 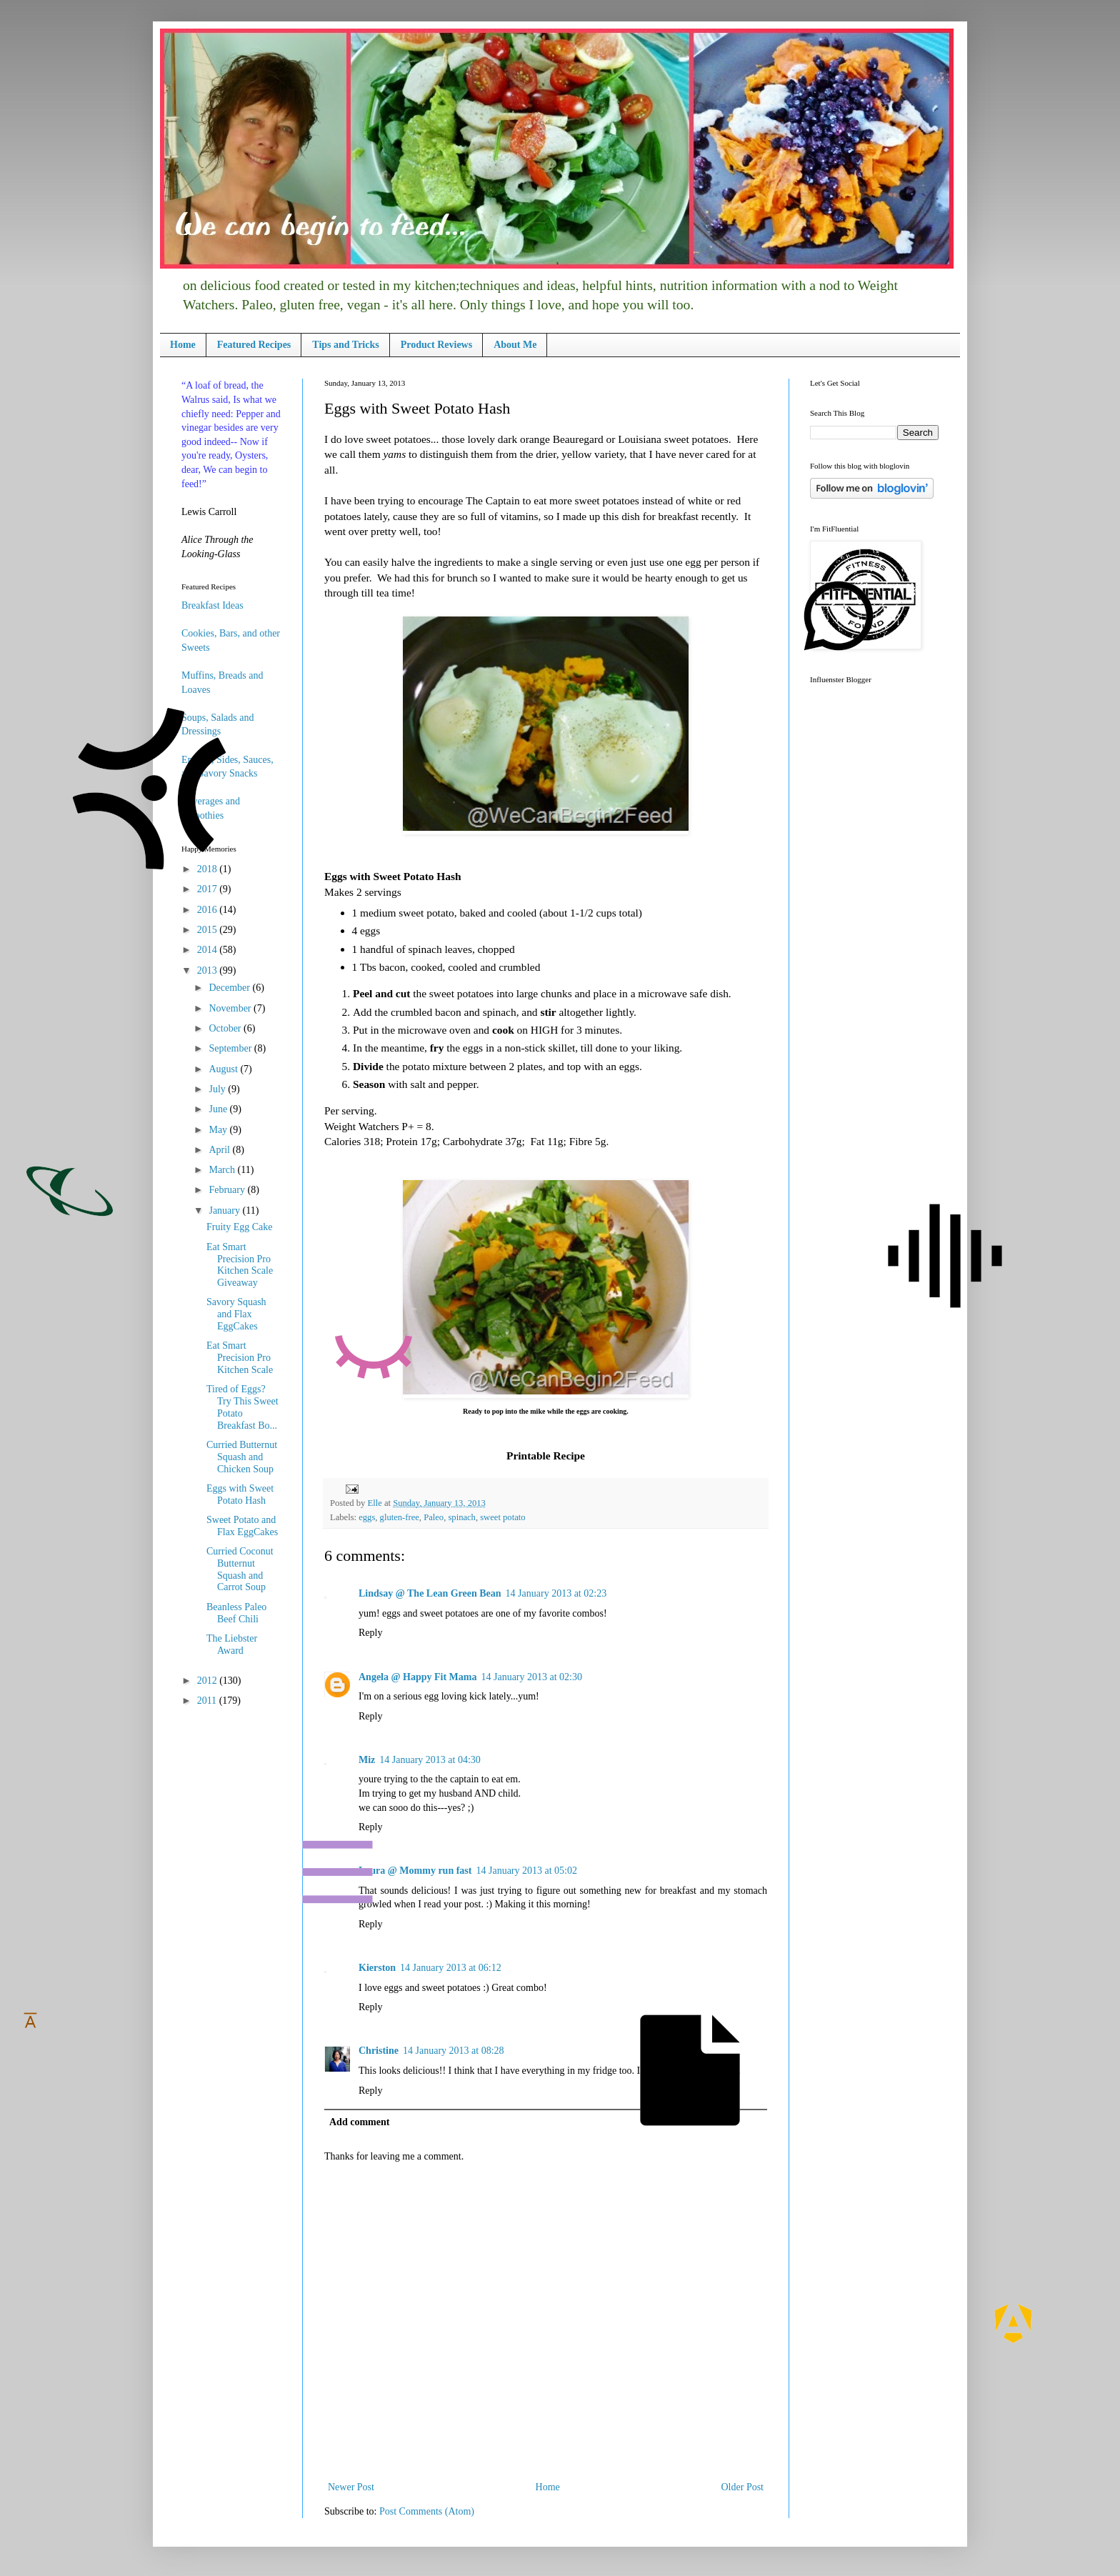 What do you see at coordinates (30, 2020) in the screenshot?
I see `apply overline formatting to selected text` at bounding box center [30, 2020].